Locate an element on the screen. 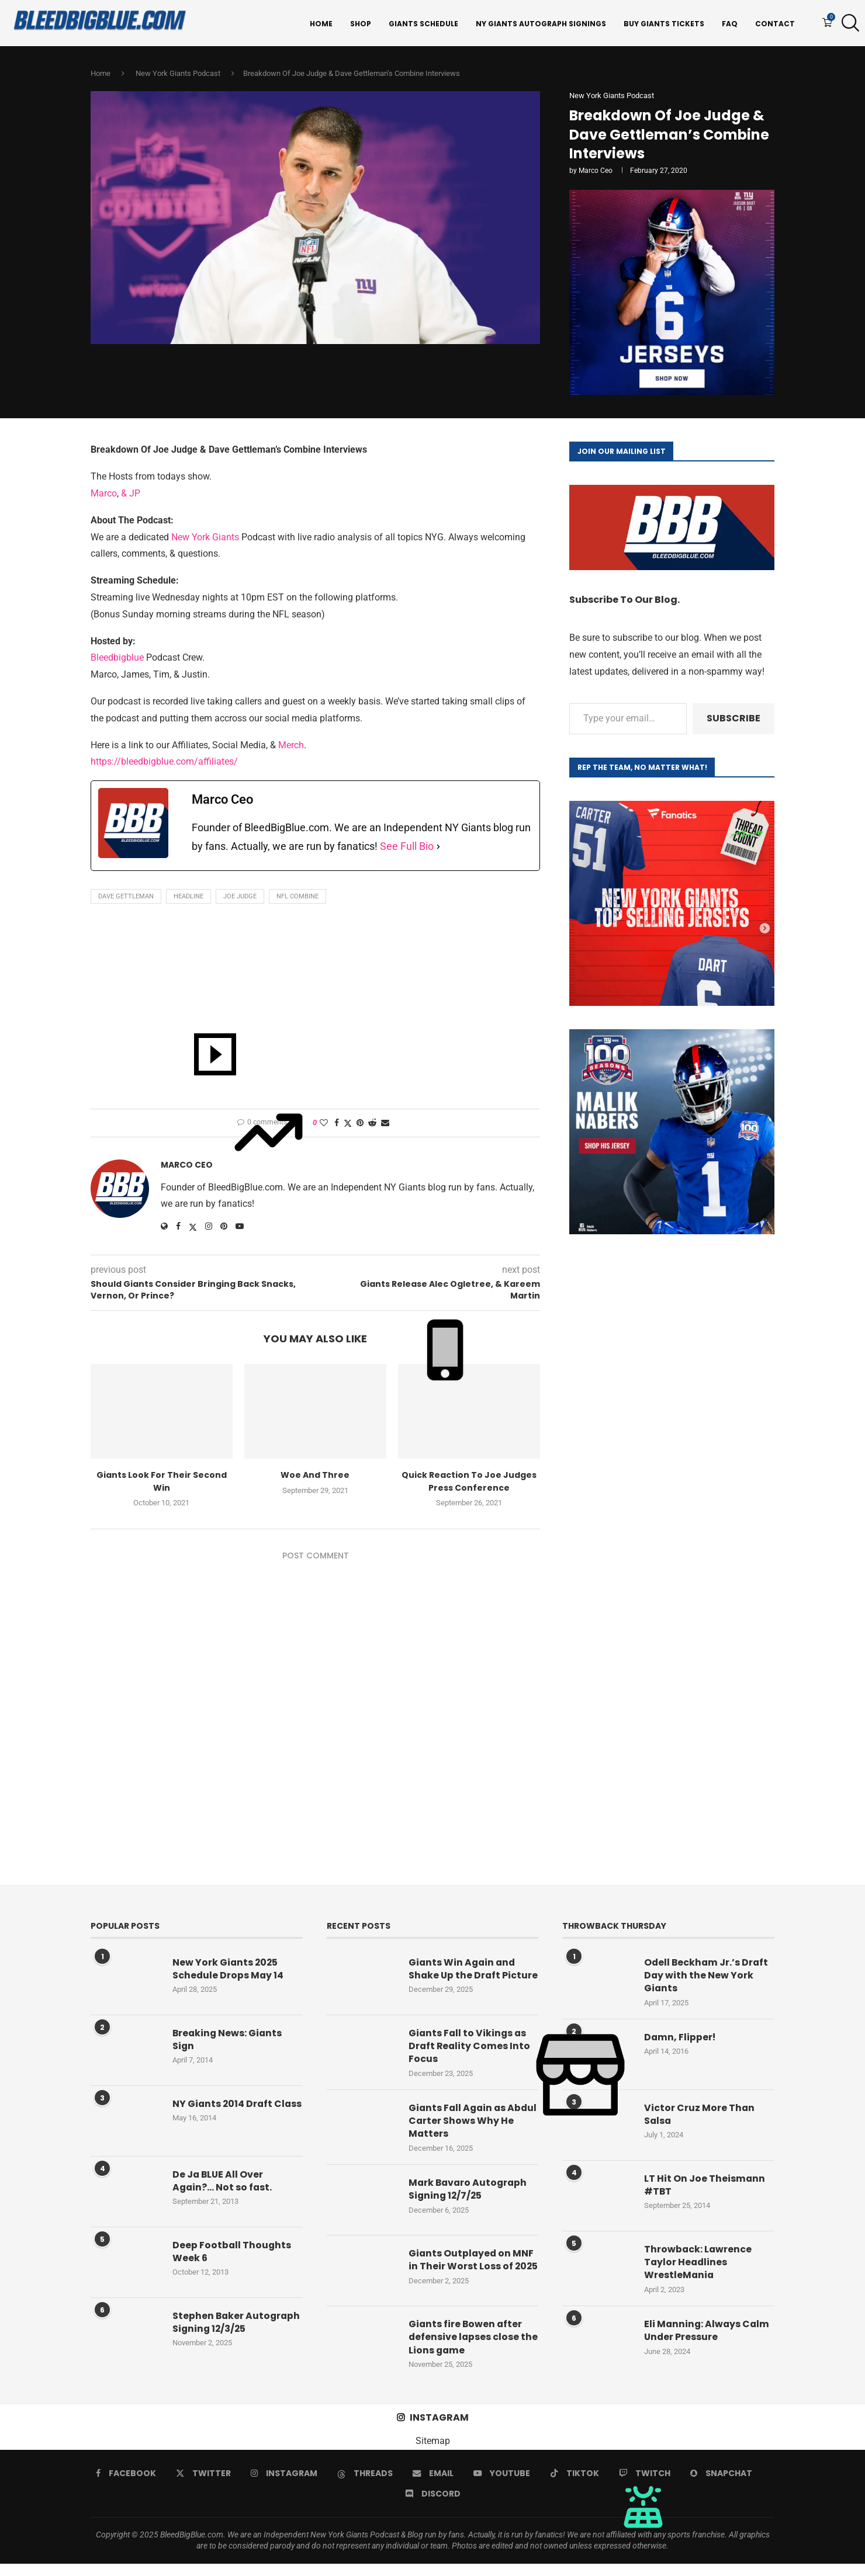 The width and height of the screenshot is (865, 2576). indicates mobile device or smartphone is located at coordinates (447, 1350).